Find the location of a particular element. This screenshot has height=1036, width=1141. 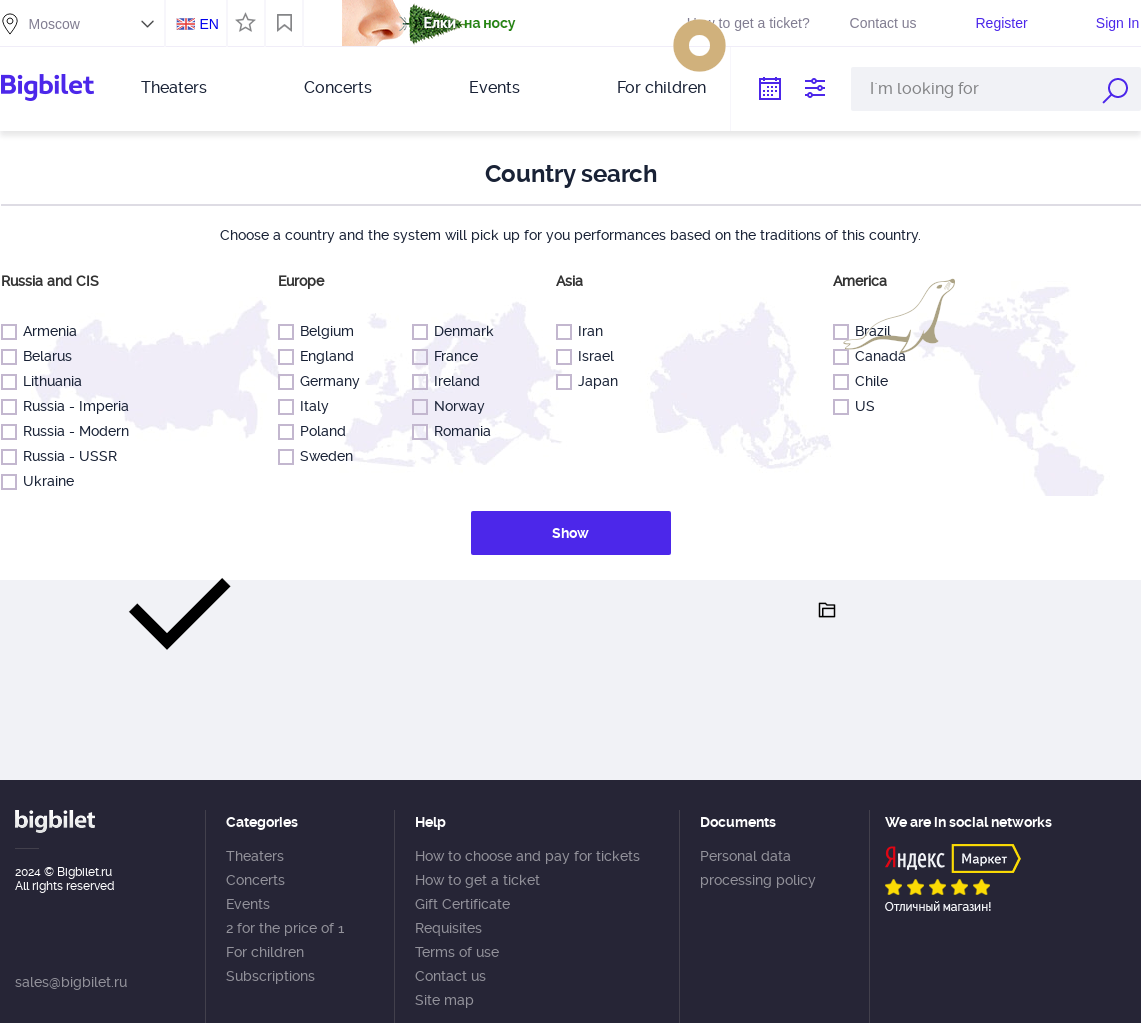

a selected radio button option is located at coordinates (699, 45).